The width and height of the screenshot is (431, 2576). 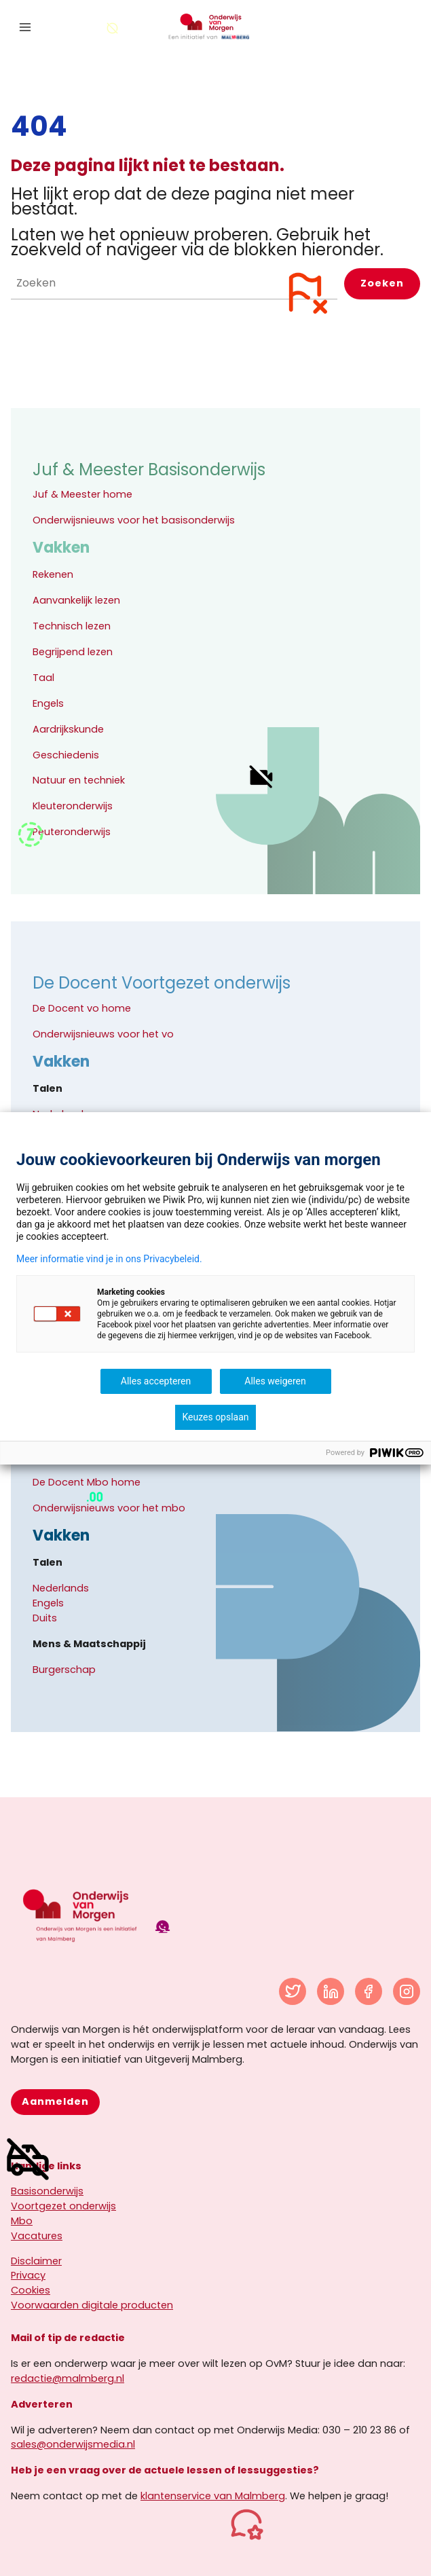 What do you see at coordinates (28, 2159) in the screenshot?
I see `vehicle unavailable or disabled` at bounding box center [28, 2159].